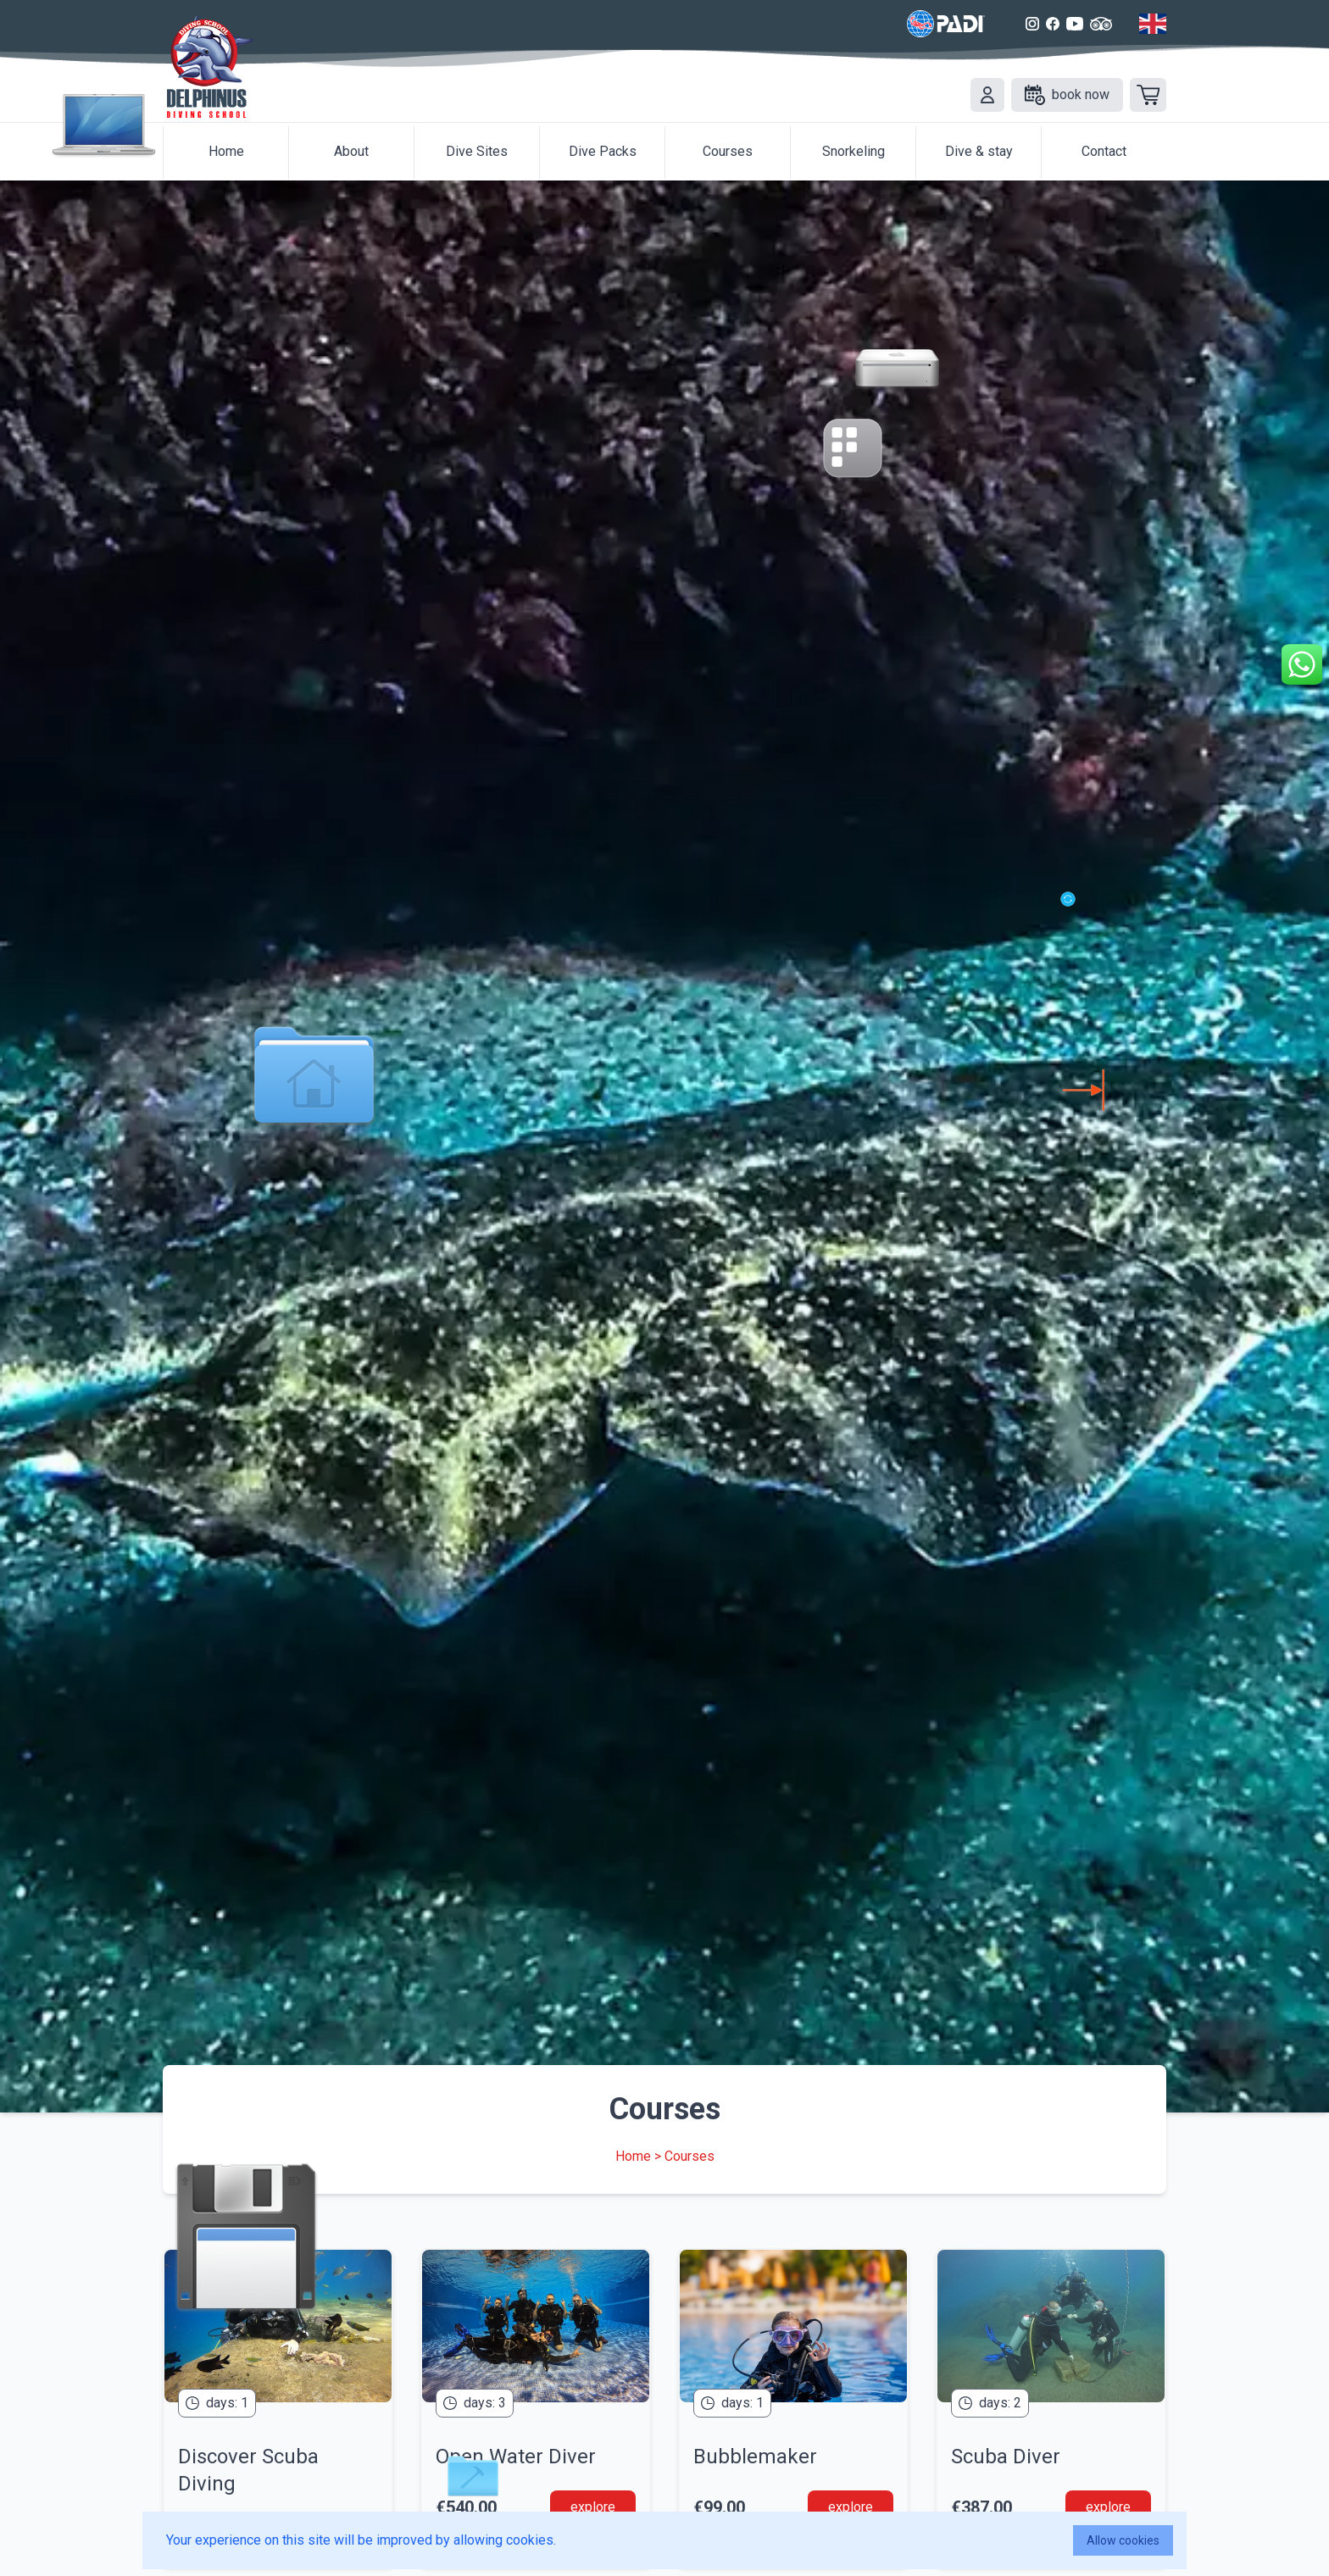 This screenshot has height=2576, width=1329. Describe the element at coordinates (314, 1074) in the screenshot. I see `open your home folder` at that location.